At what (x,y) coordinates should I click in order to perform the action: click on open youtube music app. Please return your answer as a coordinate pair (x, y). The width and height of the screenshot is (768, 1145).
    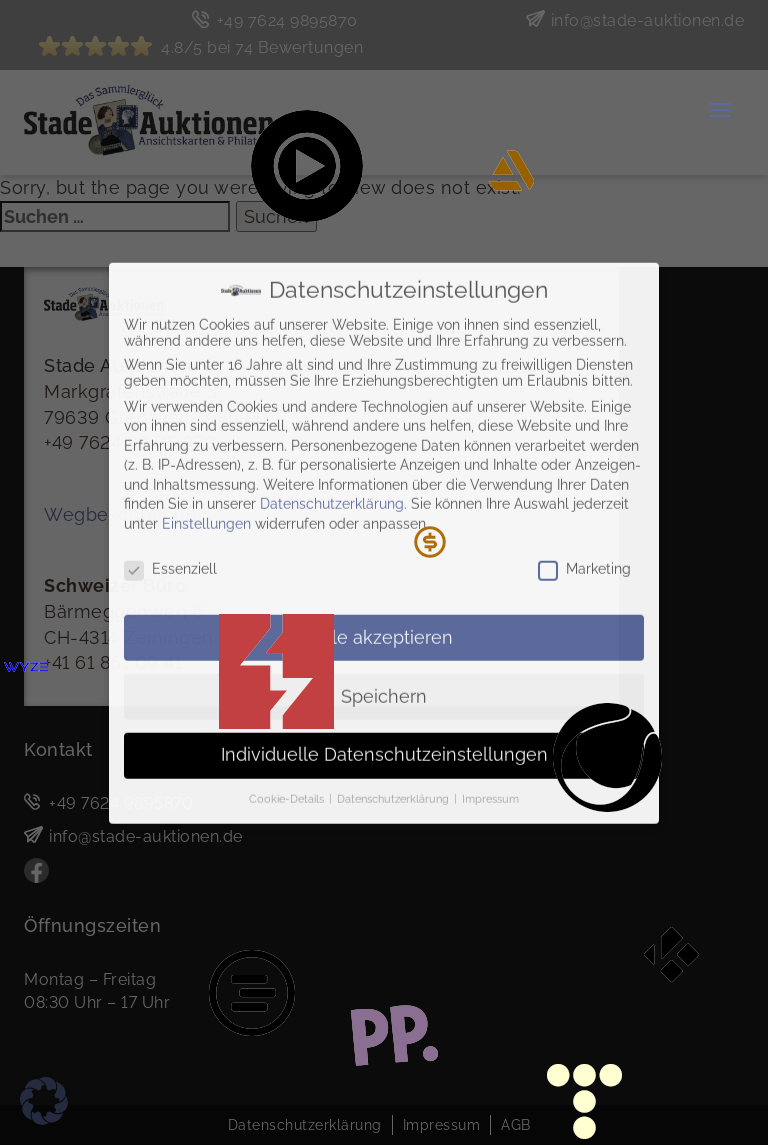
    Looking at the image, I should click on (307, 166).